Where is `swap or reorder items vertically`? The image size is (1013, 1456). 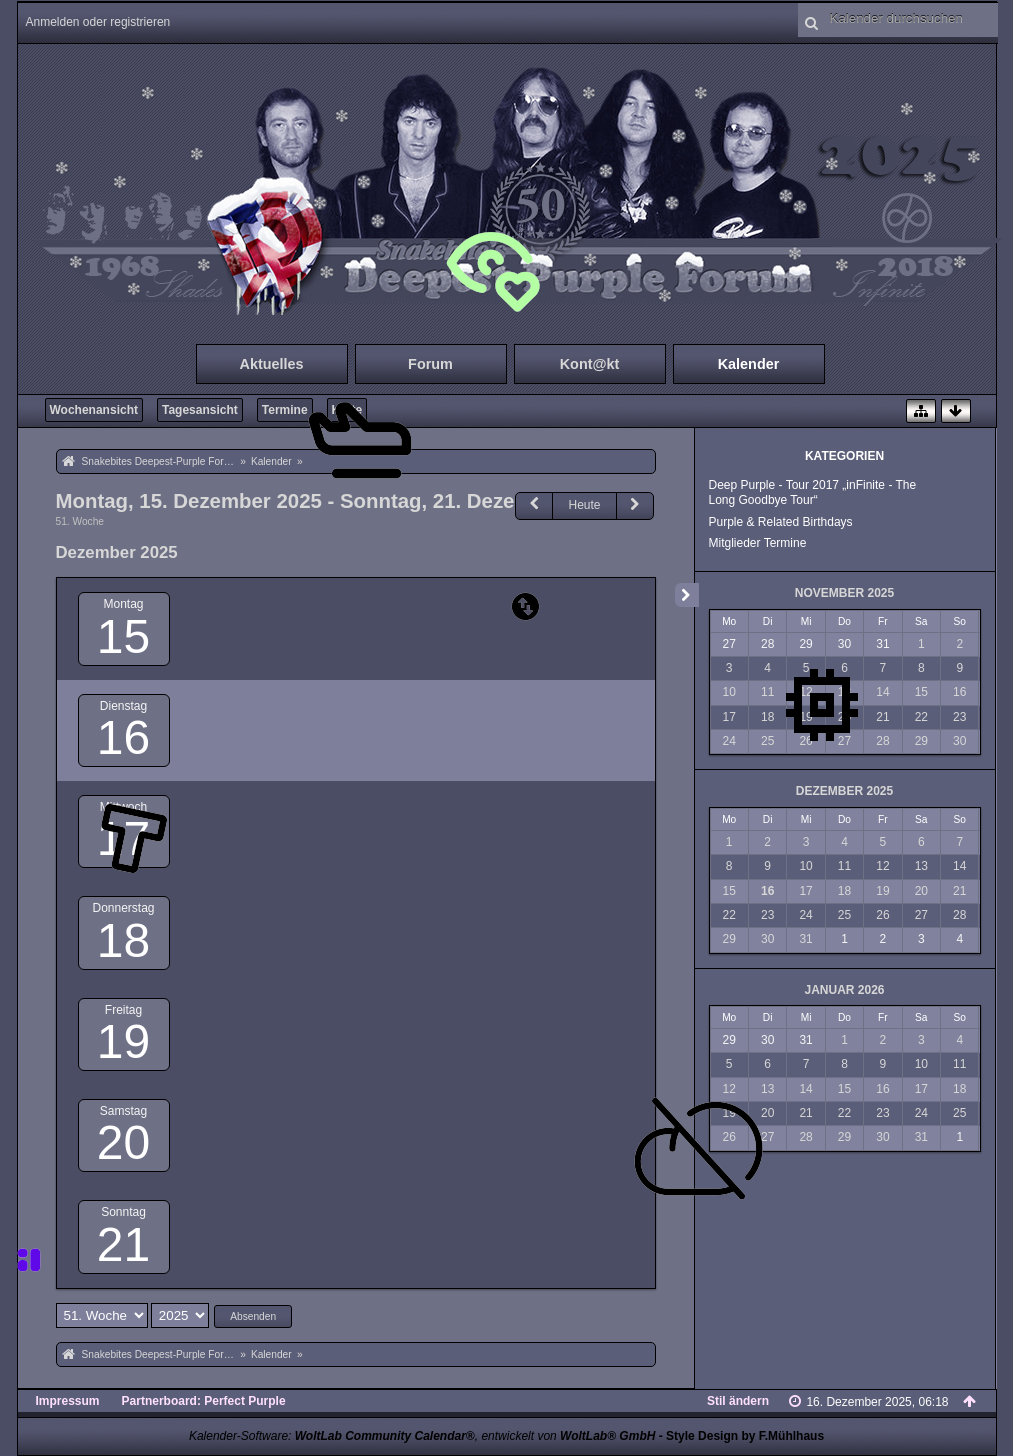
swap or reorder items vertically is located at coordinates (525, 606).